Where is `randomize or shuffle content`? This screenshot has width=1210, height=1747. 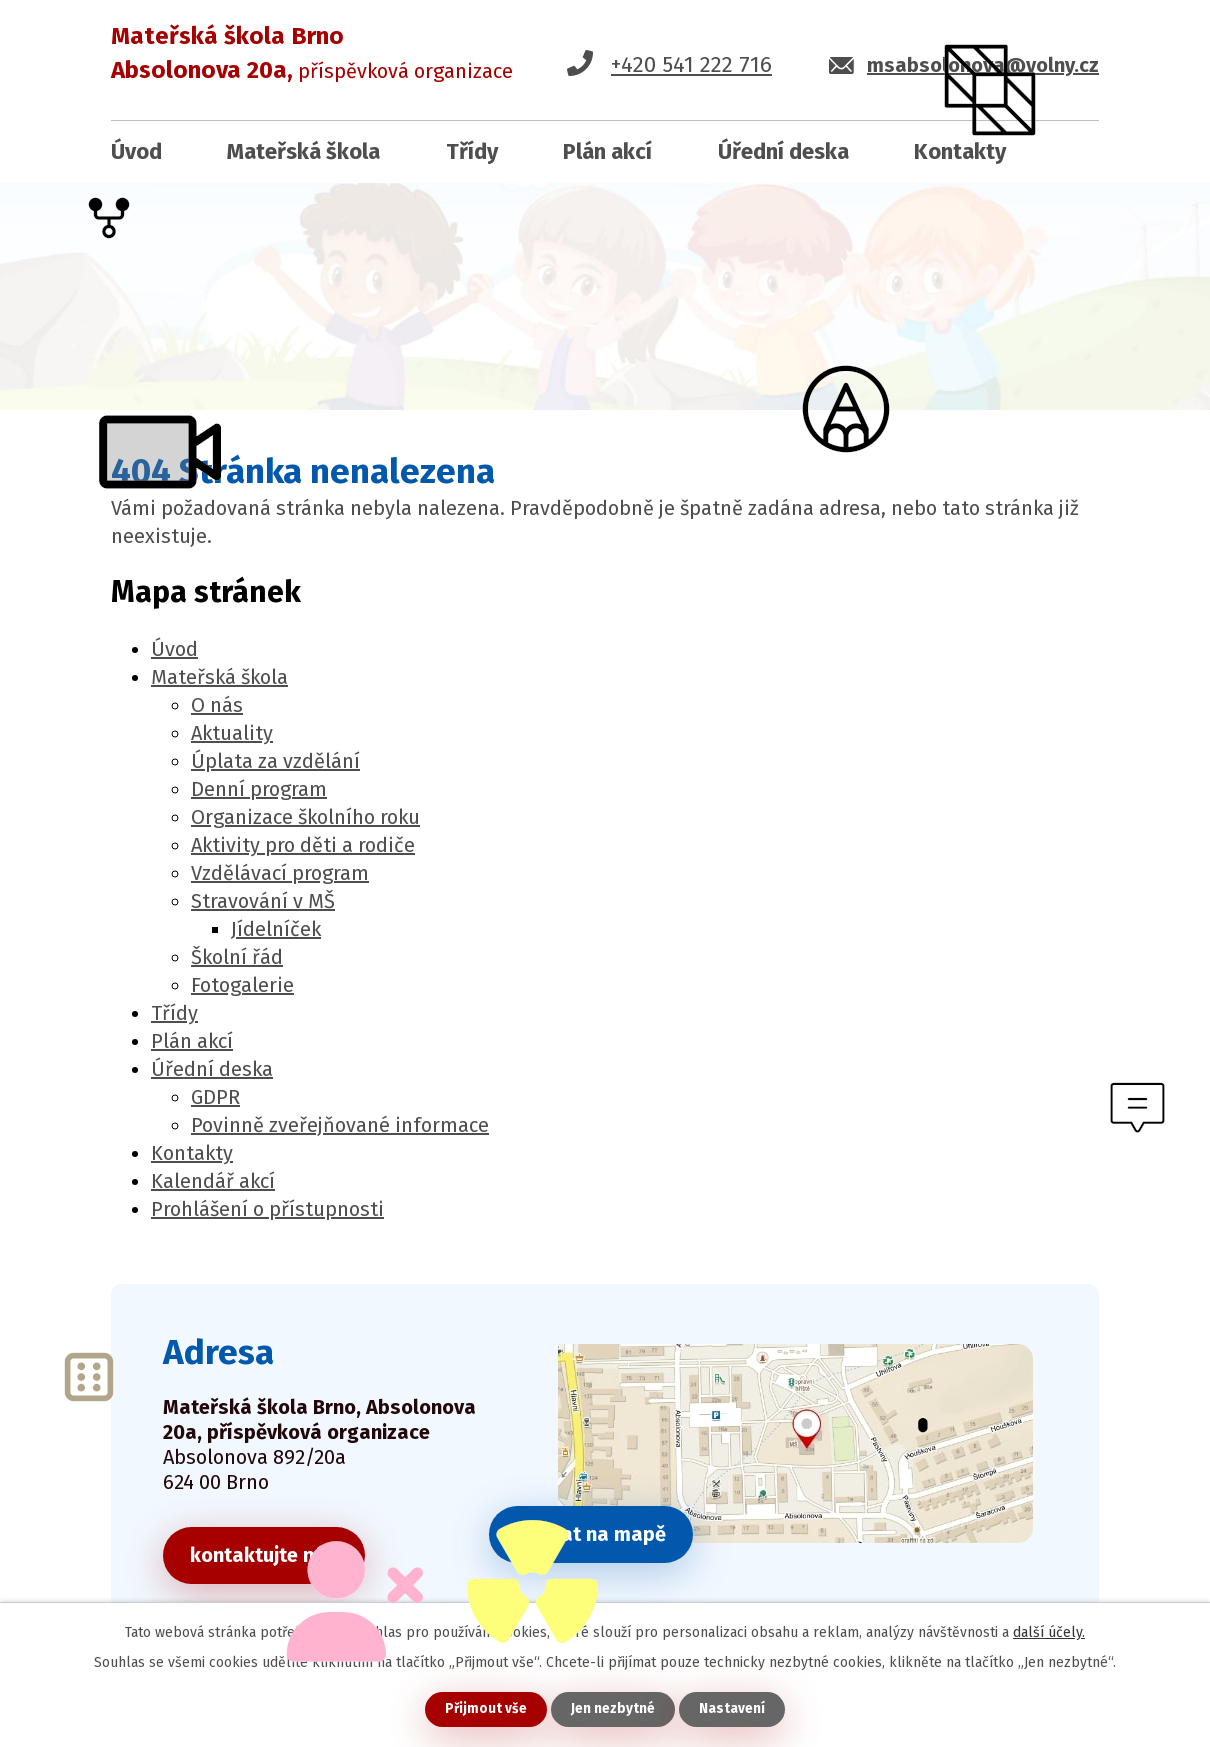
randomize or shuffle content is located at coordinates (89, 1377).